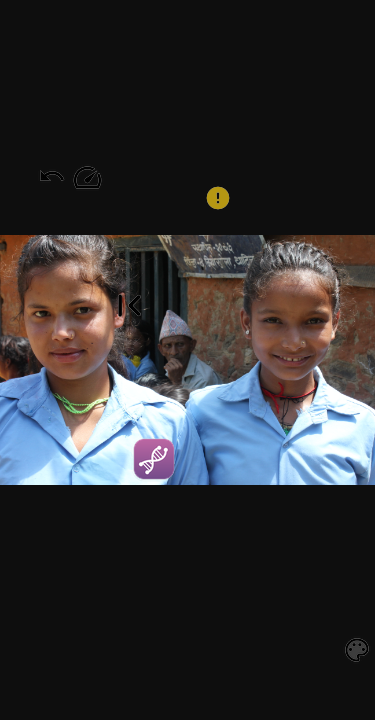 This screenshot has width=375, height=720. Describe the element at coordinates (218, 198) in the screenshot. I see `indicates a warning or alert requiring attention` at that location.